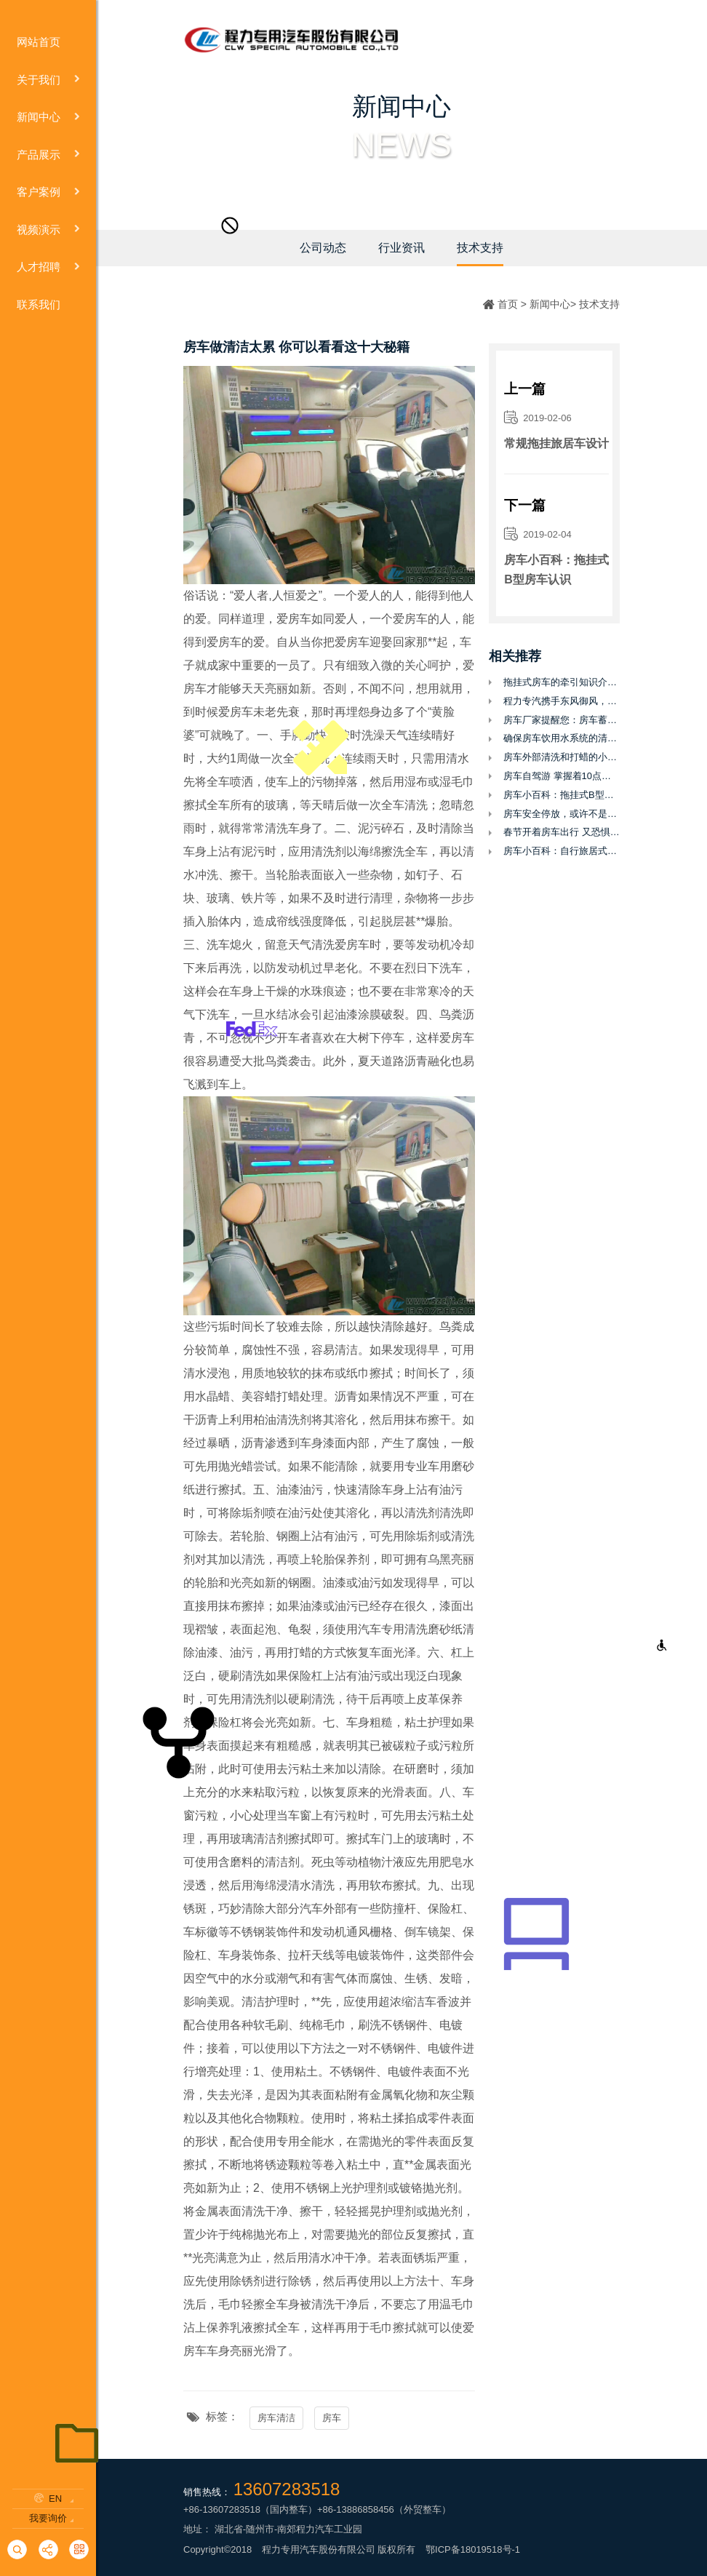 The image size is (707, 2576). I want to click on indicates a blocked or restricted action, so click(230, 226).